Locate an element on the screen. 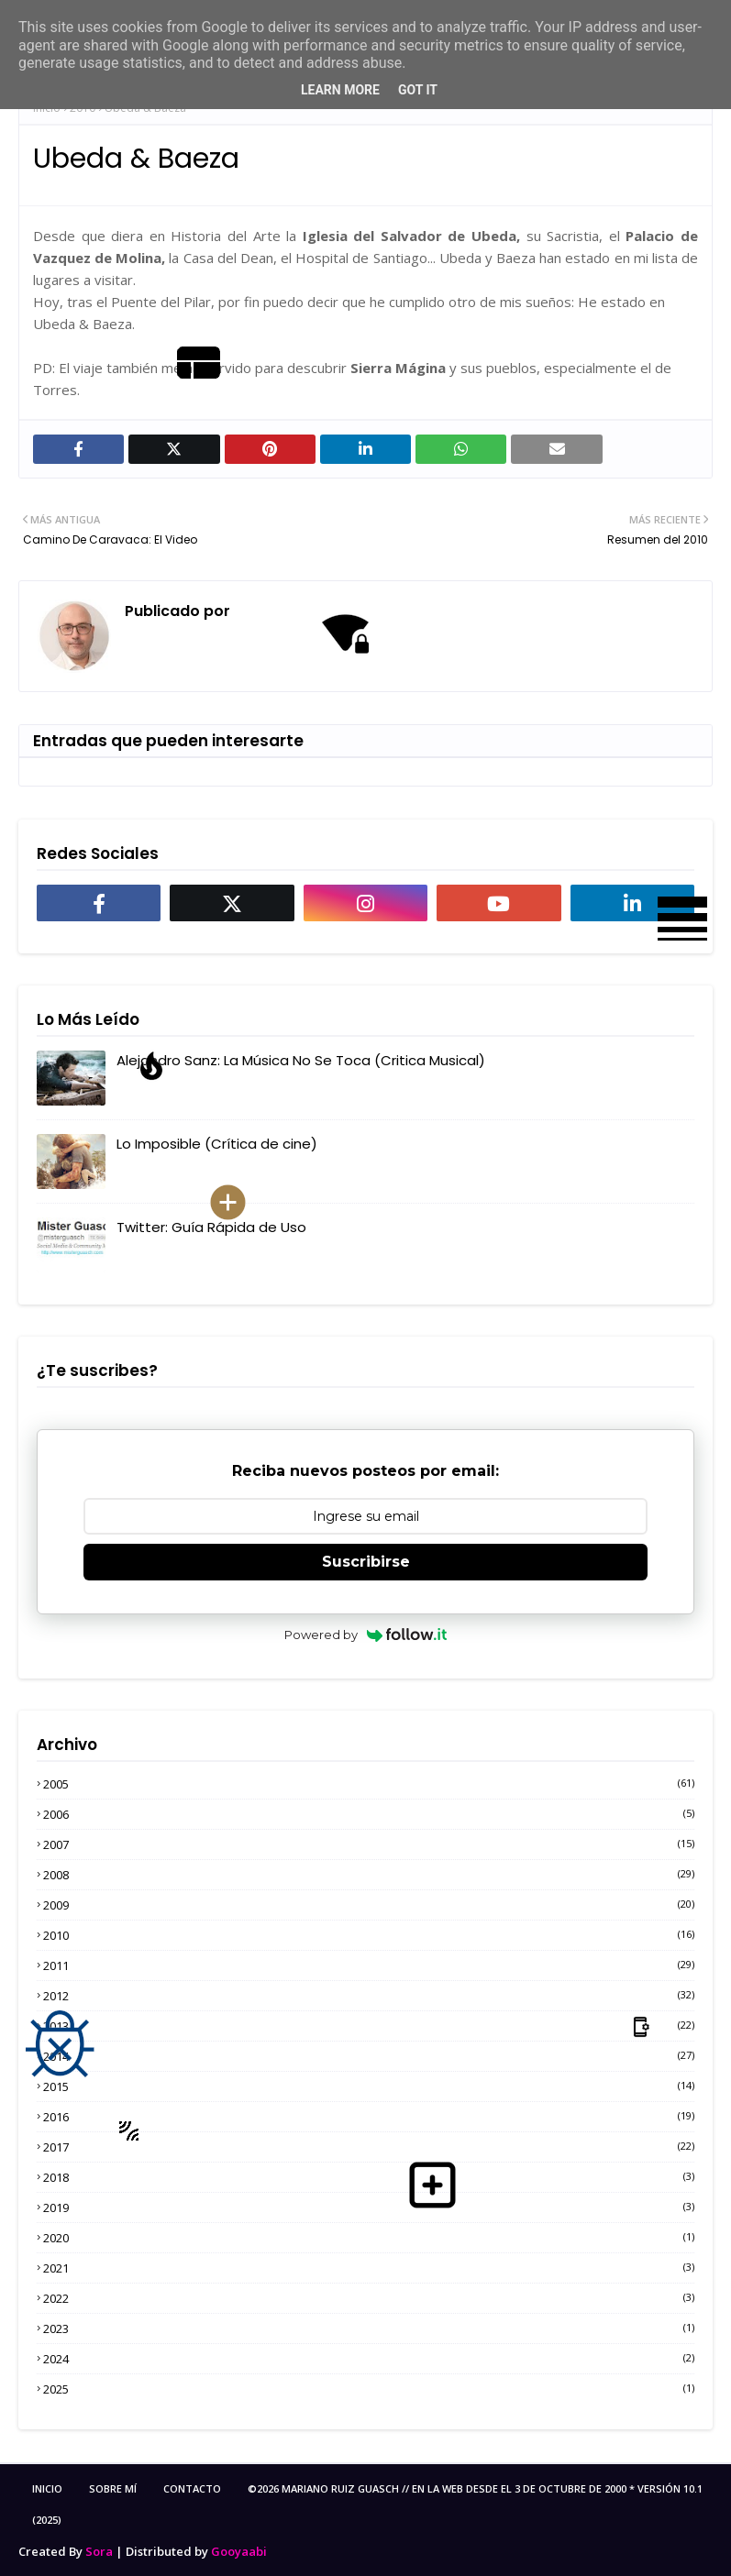 The width and height of the screenshot is (731, 2576). add a new item is located at coordinates (227, 1202).